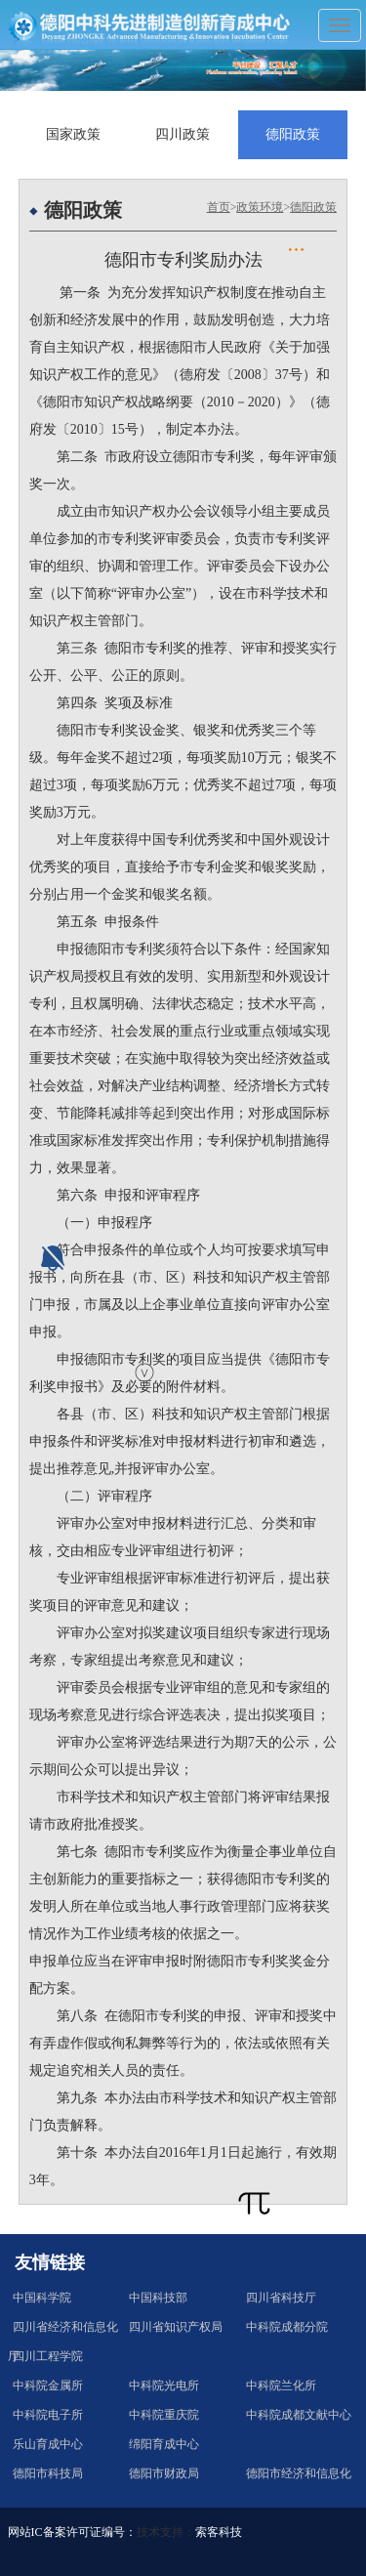  I want to click on mute notifications, so click(53, 1258).